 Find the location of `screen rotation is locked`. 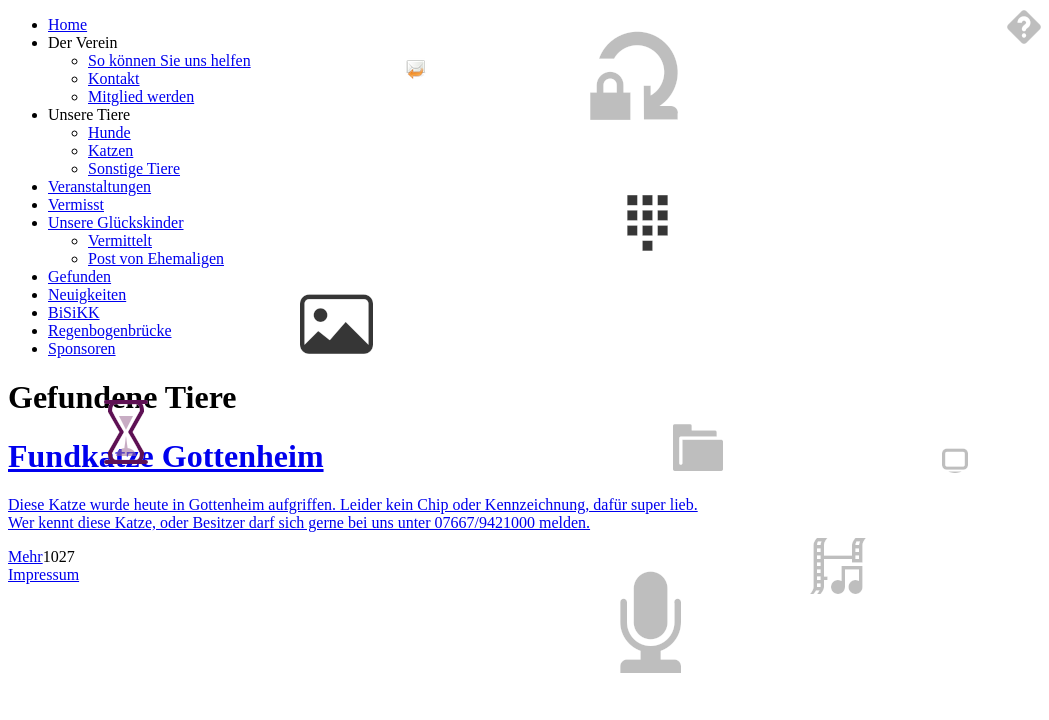

screen rotation is locked is located at coordinates (637, 79).